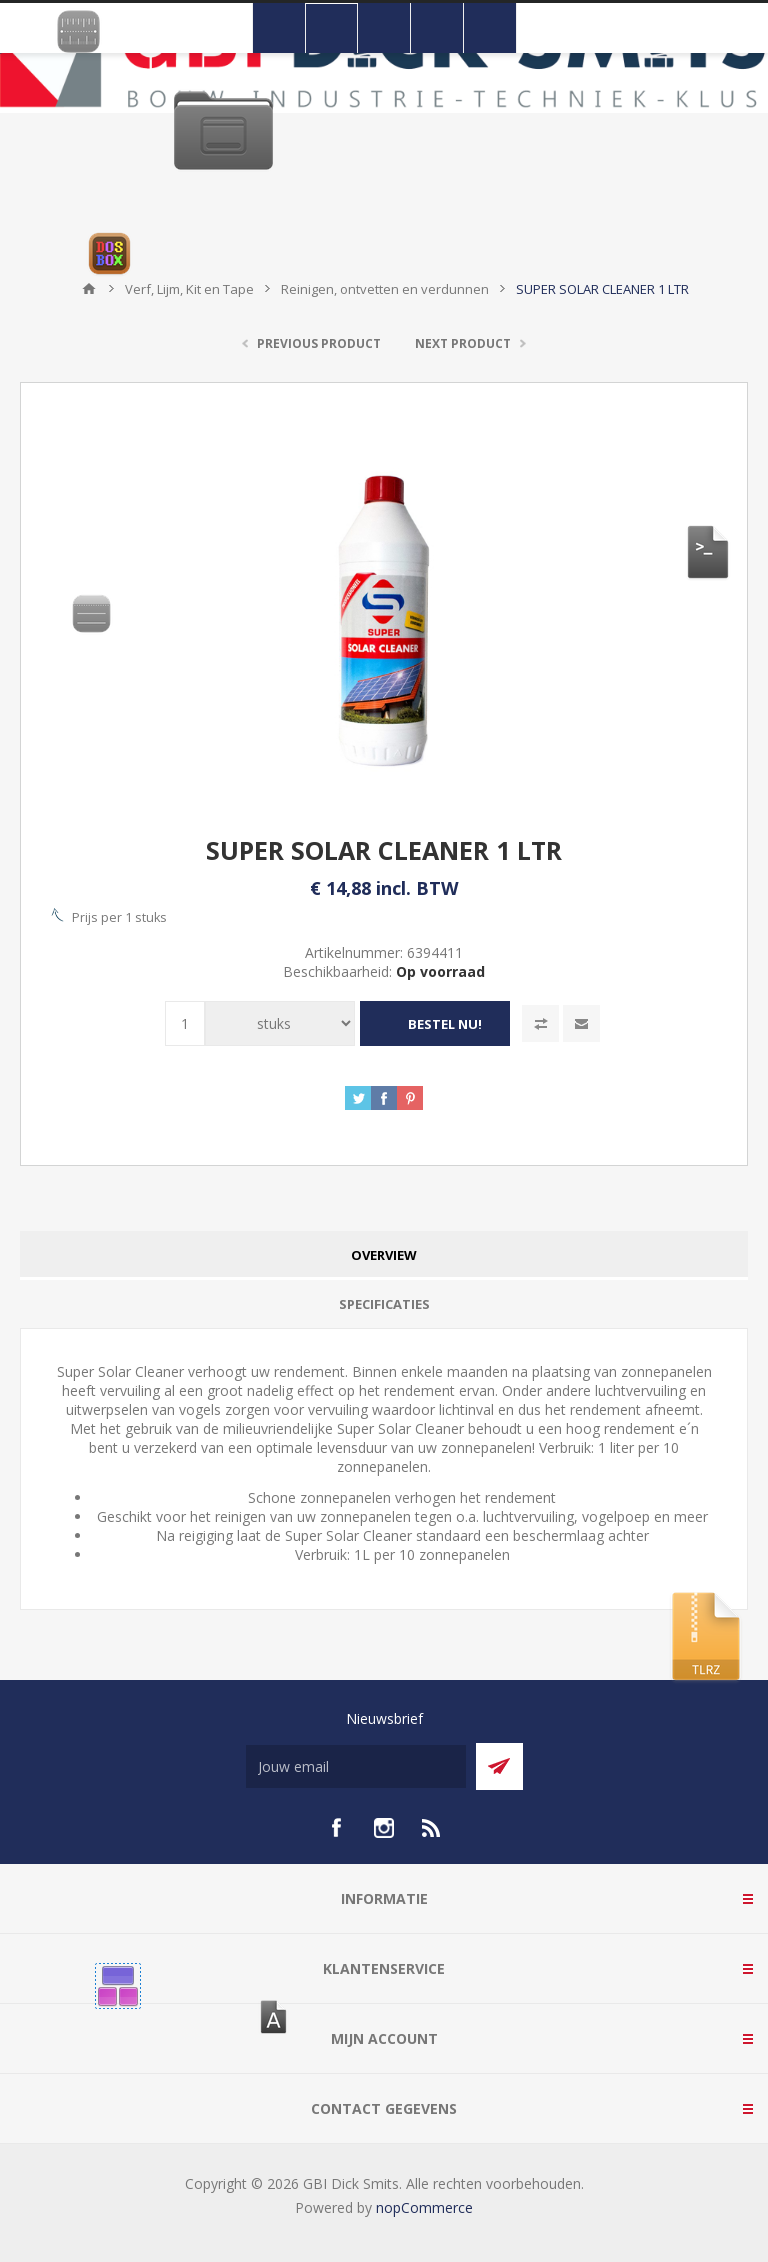 The width and height of the screenshot is (768, 2262). I want to click on open the Measure app, so click(78, 31).